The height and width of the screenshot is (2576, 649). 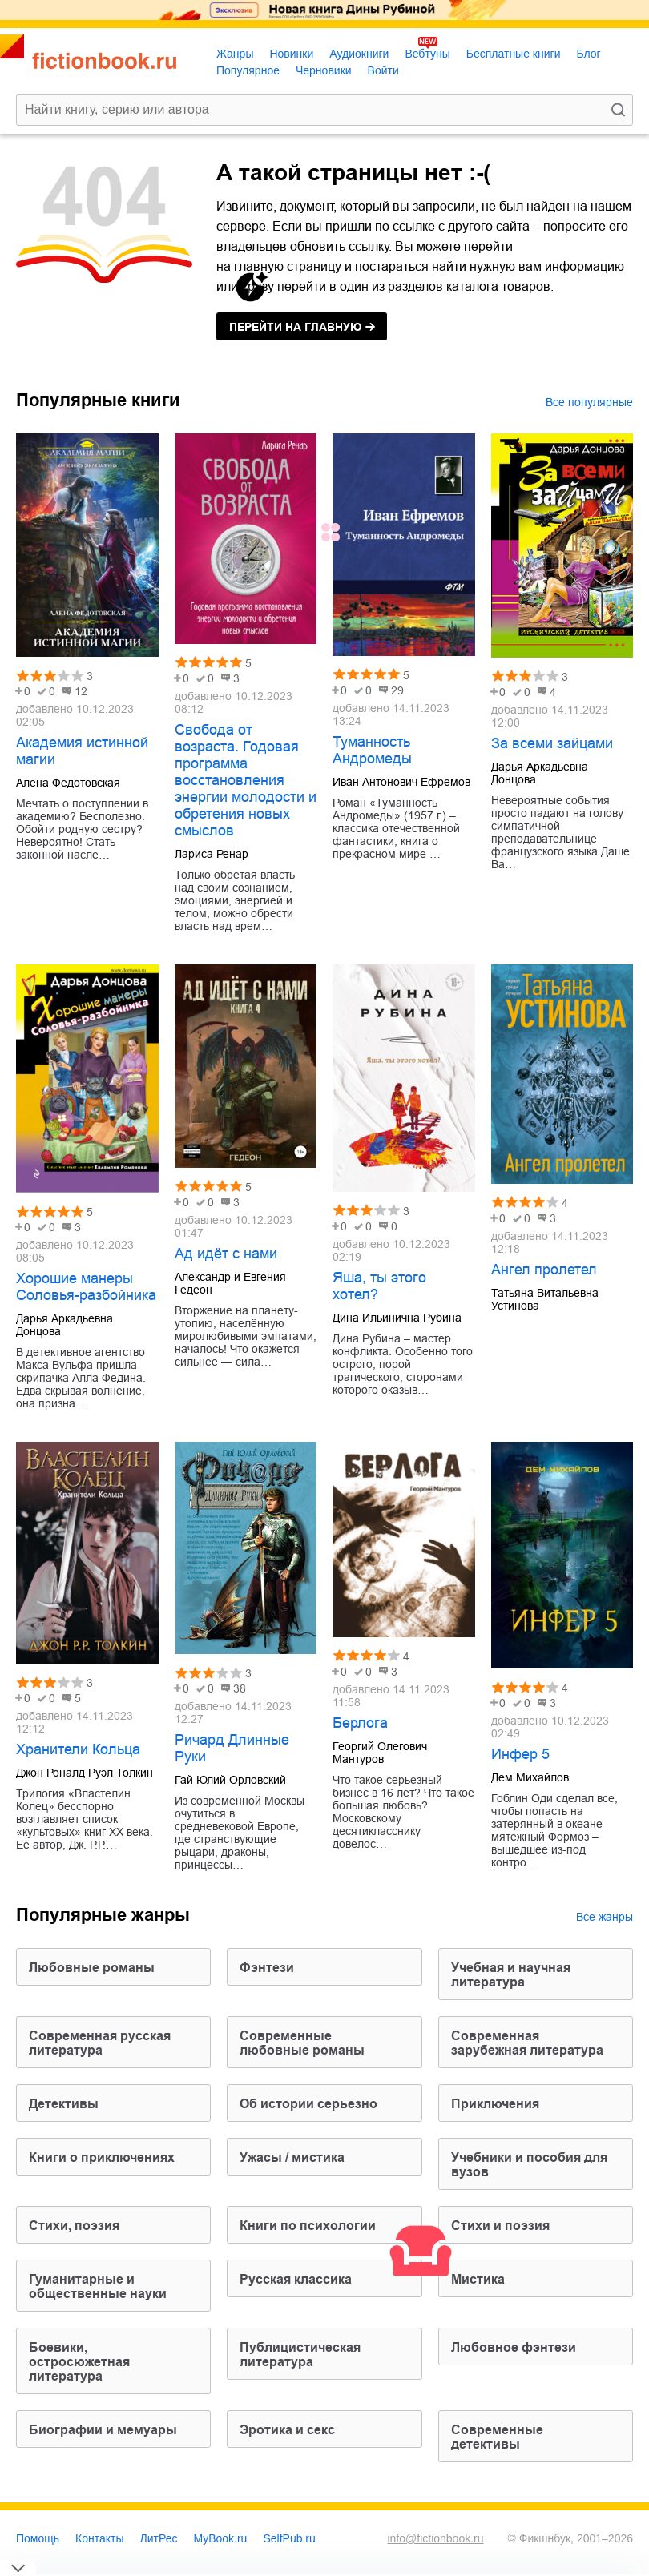 What do you see at coordinates (421, 2251) in the screenshot?
I see `browse furniture or home decor items` at bounding box center [421, 2251].